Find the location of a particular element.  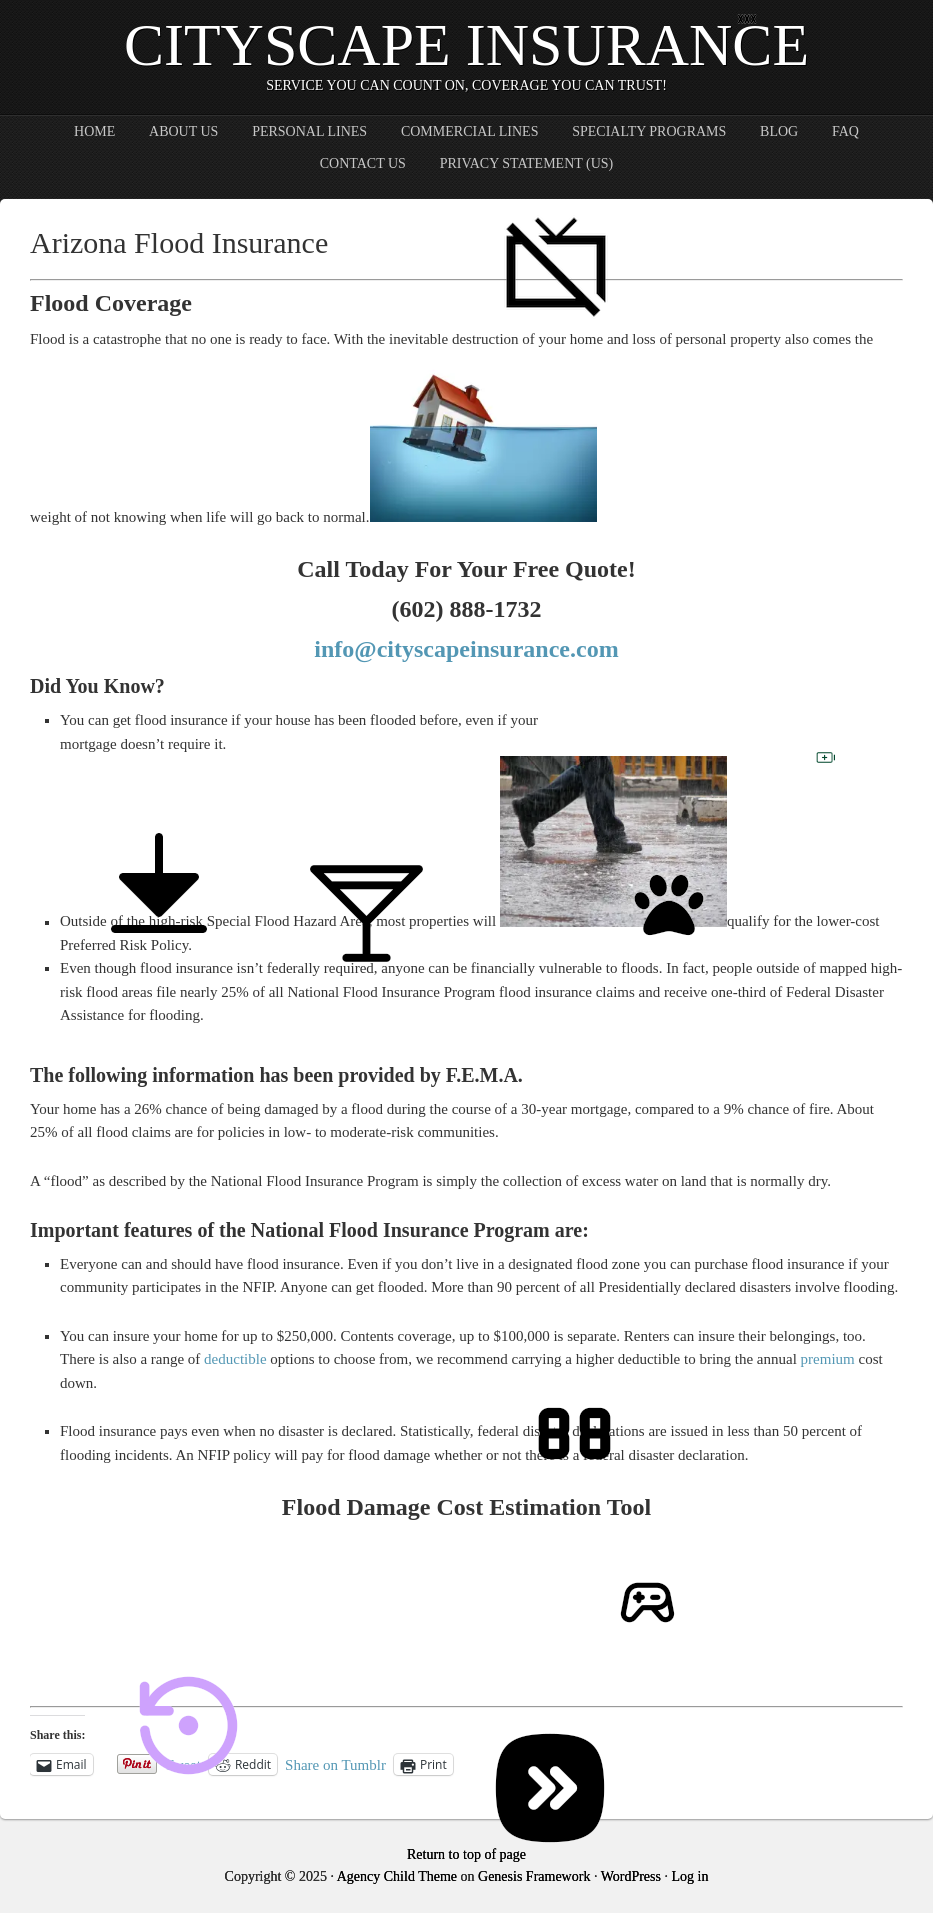

displays the number 88 as a numeric indicator or count is located at coordinates (574, 1433).